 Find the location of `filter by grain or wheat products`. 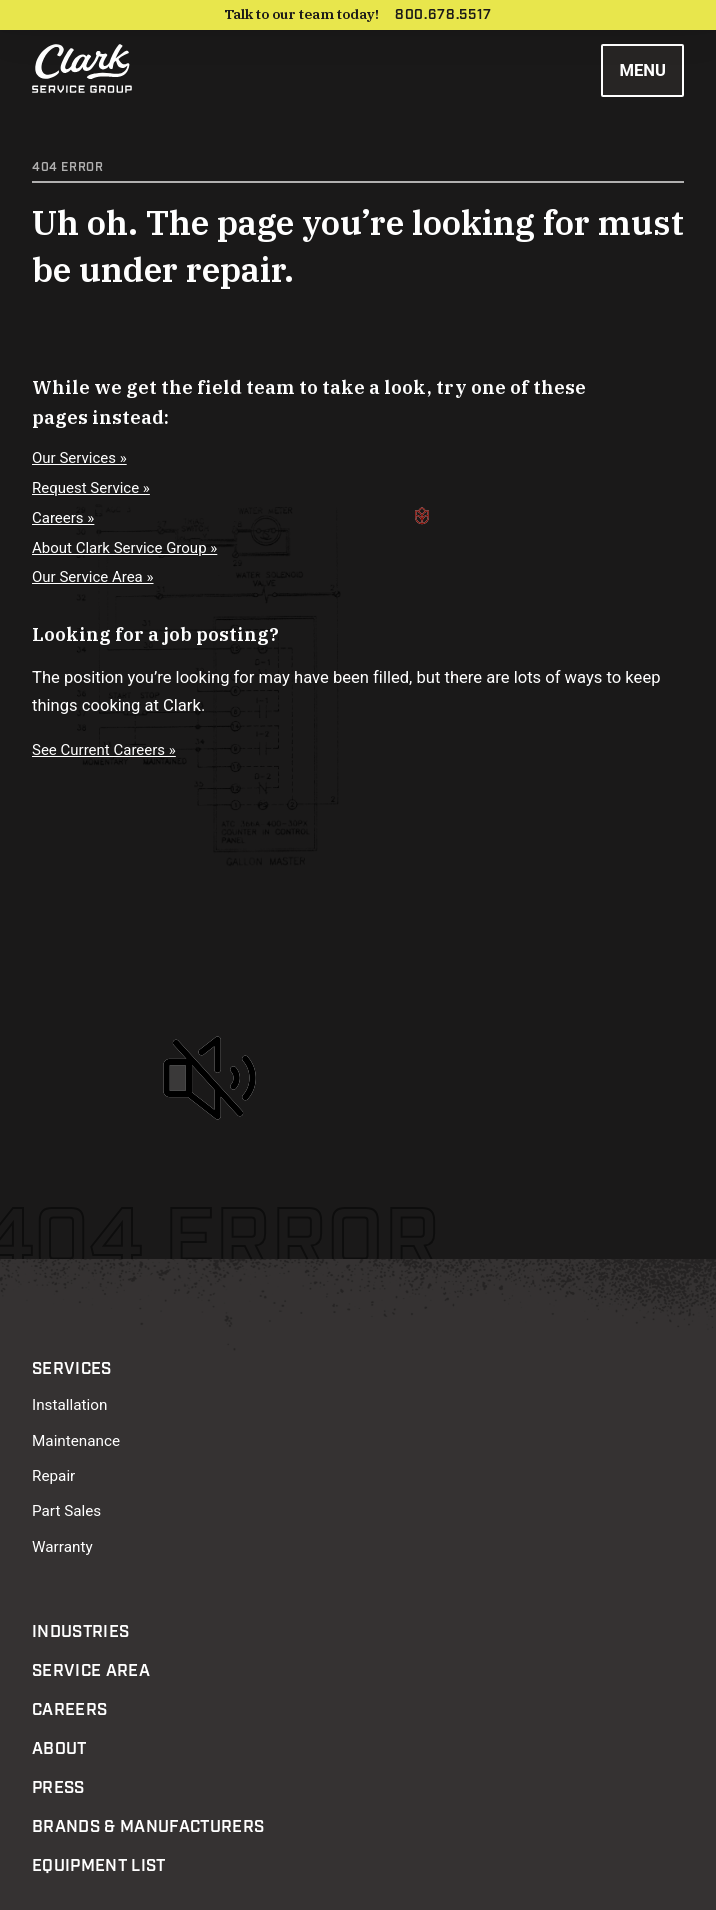

filter by grain or wheat products is located at coordinates (422, 516).